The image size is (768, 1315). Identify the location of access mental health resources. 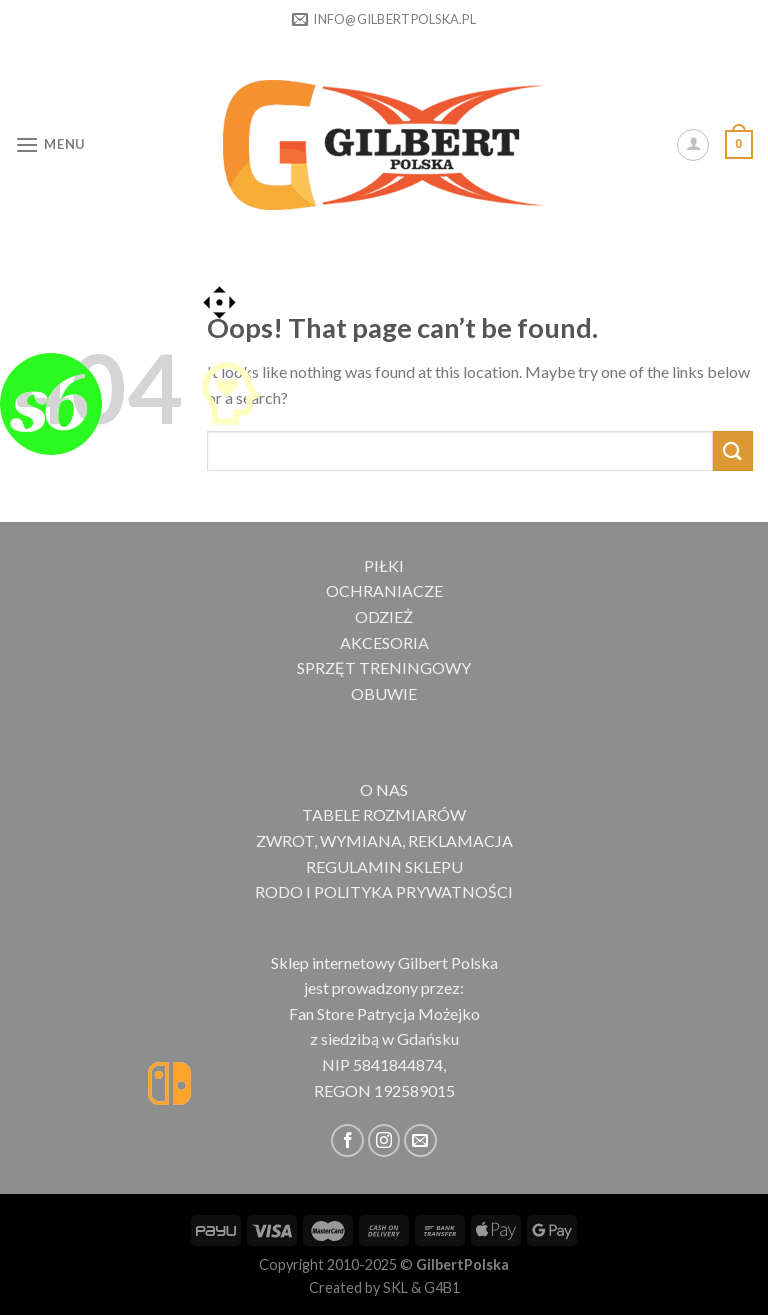
(230, 393).